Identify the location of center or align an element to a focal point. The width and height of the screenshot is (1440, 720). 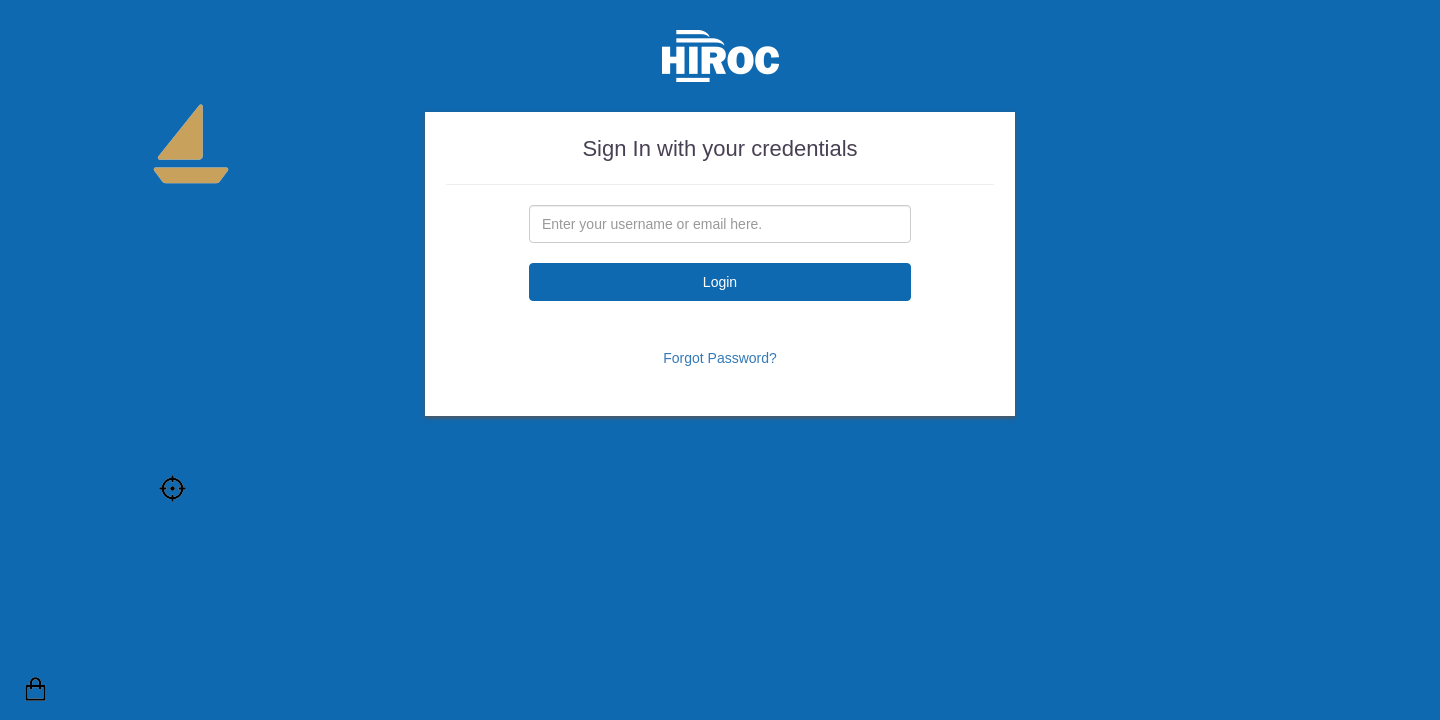
(172, 488).